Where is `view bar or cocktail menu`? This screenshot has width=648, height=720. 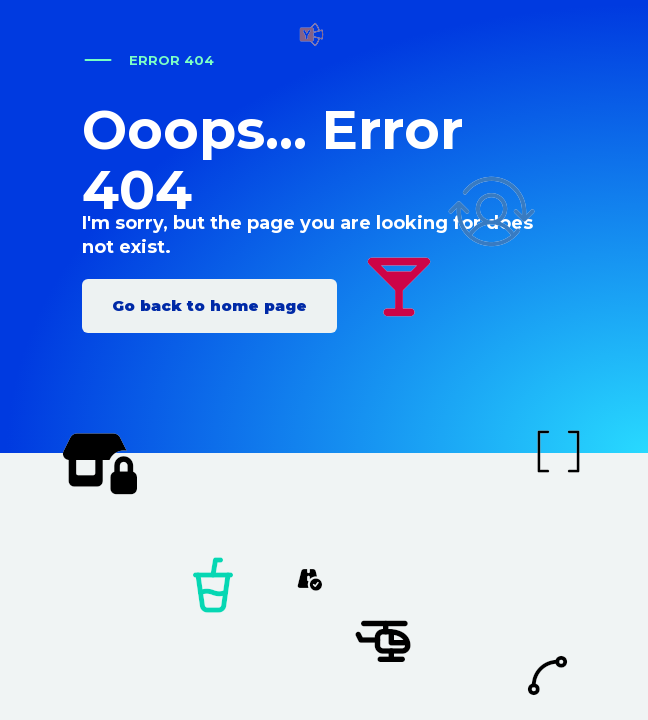 view bar or cocktail menu is located at coordinates (399, 285).